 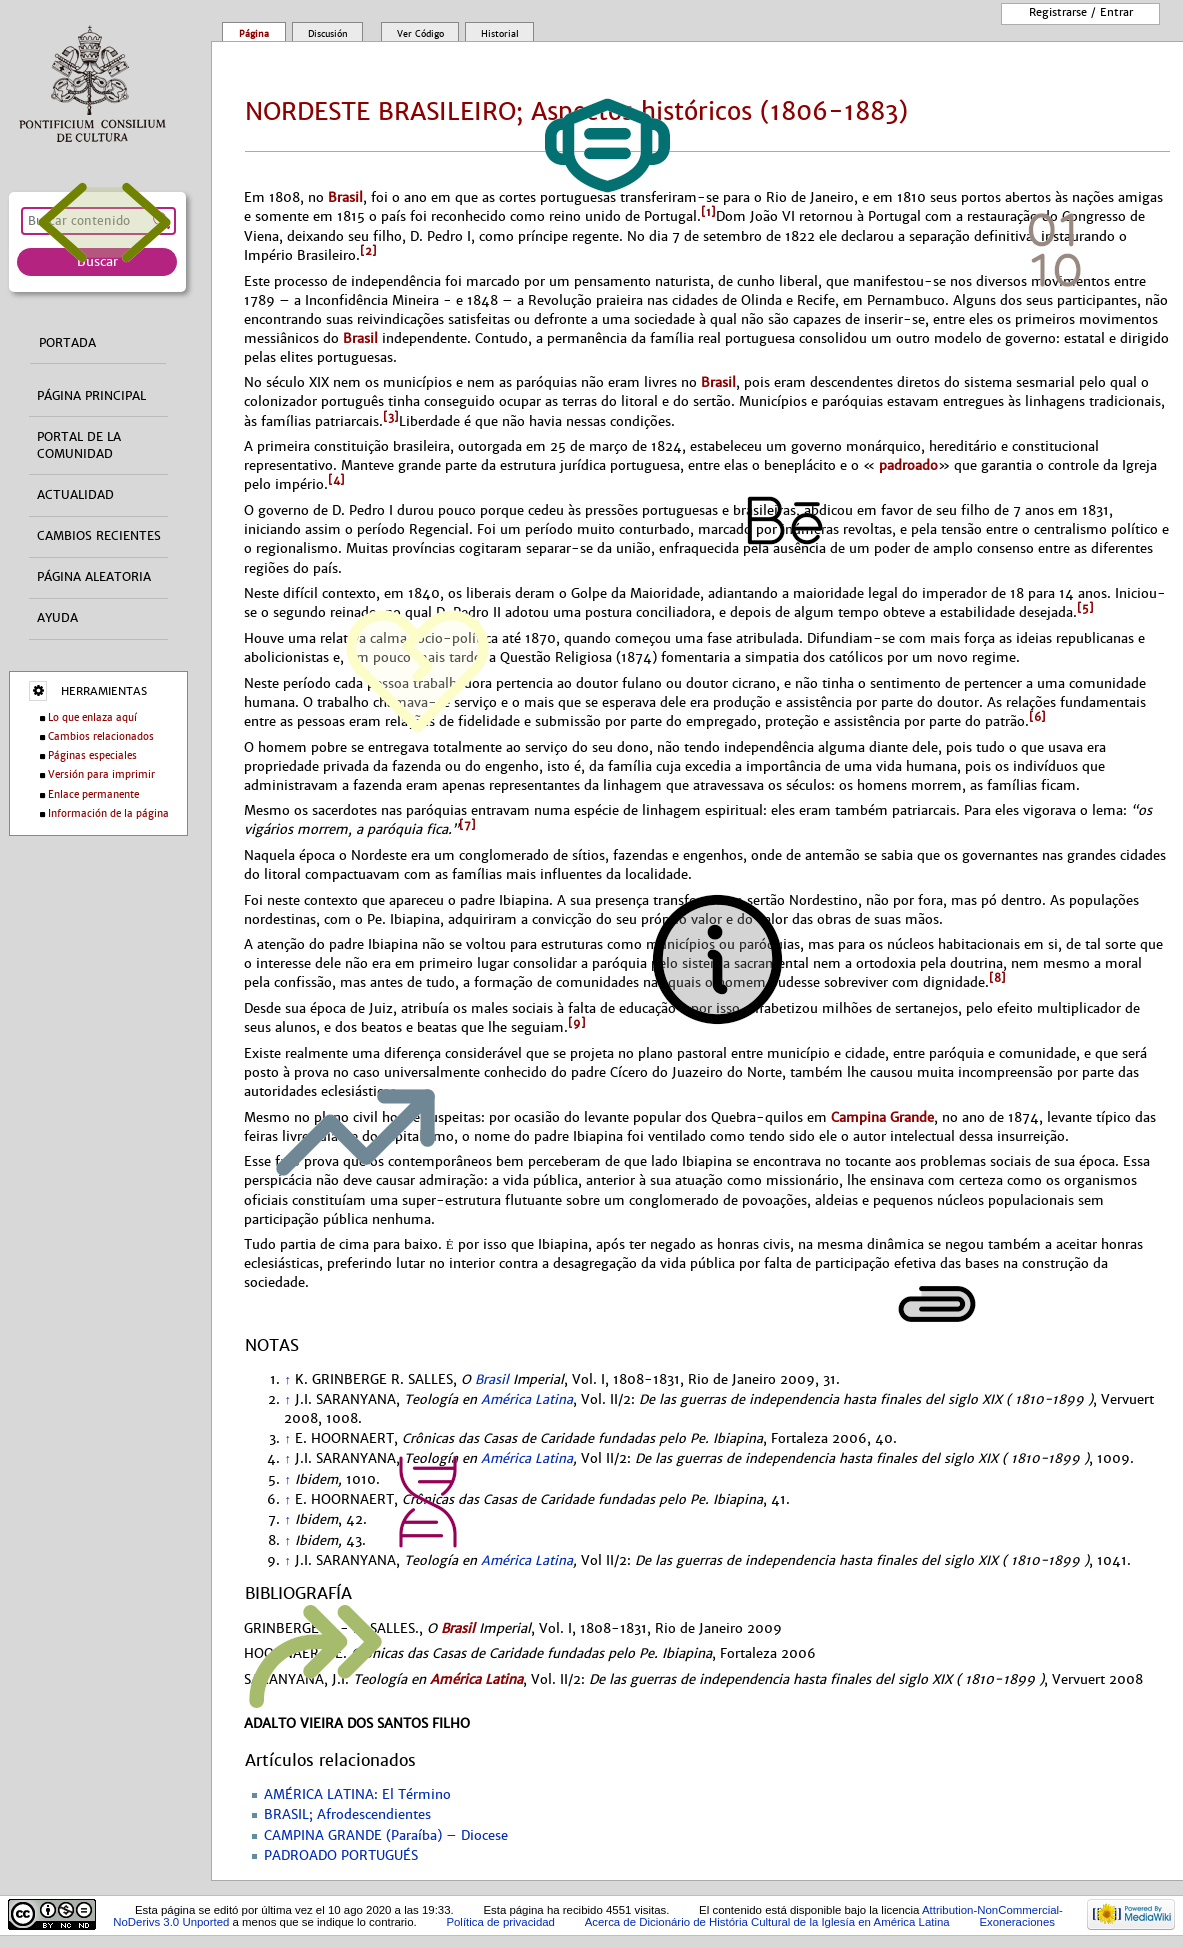 What do you see at coordinates (355, 1132) in the screenshot?
I see `view trending or popular content` at bounding box center [355, 1132].